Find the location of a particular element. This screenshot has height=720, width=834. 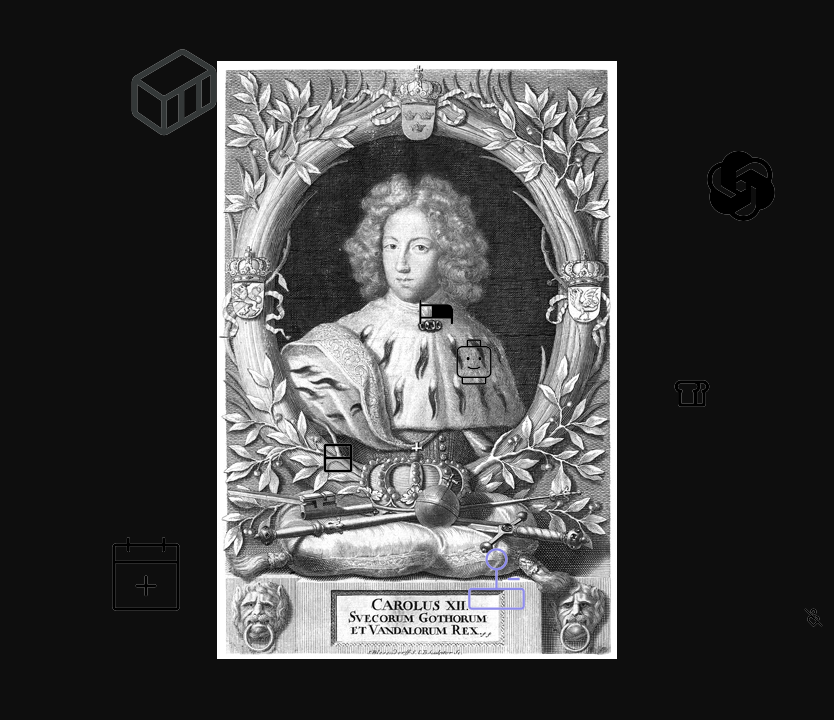

indicates a playful or fun mode is located at coordinates (474, 362).